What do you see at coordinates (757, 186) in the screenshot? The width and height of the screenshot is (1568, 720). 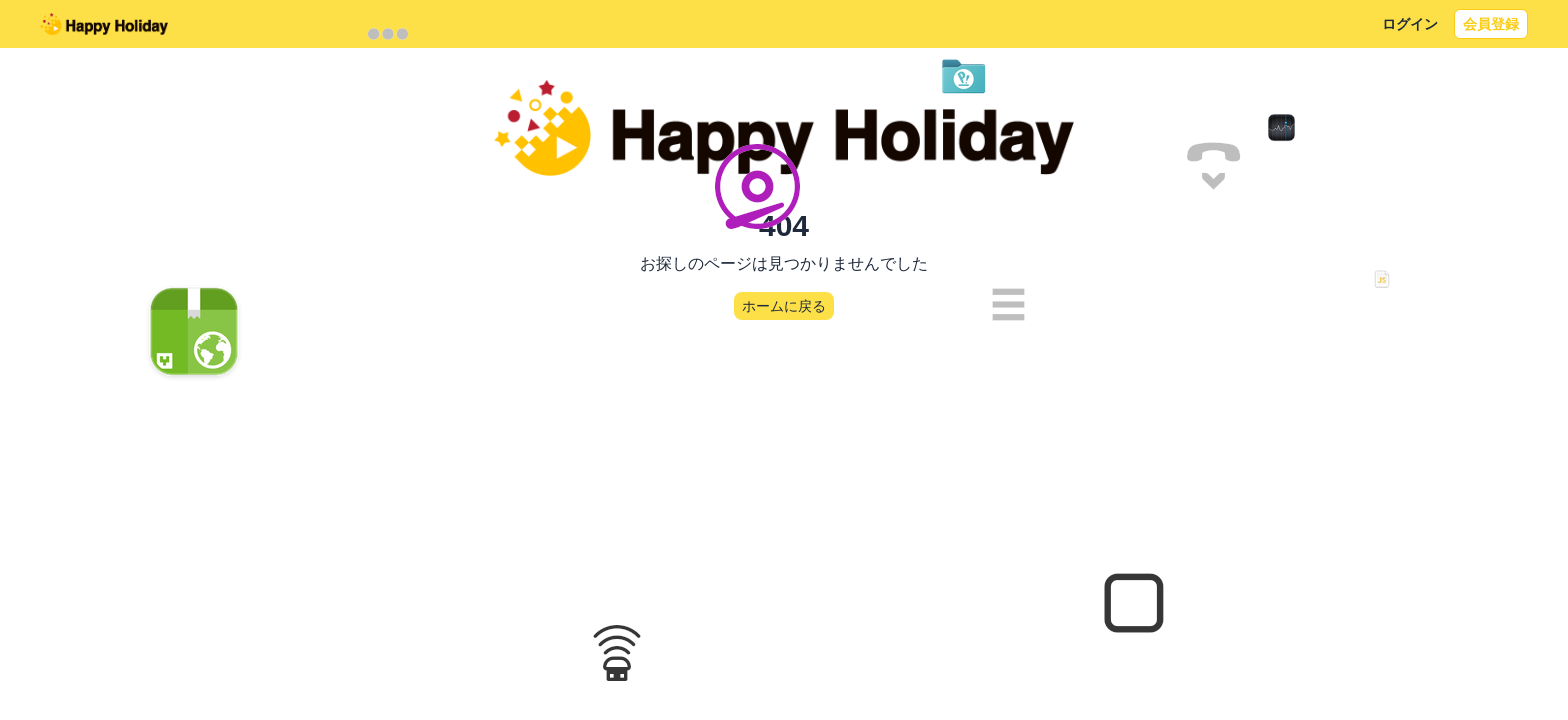 I see `open disk utility to manage storage devices` at bounding box center [757, 186].